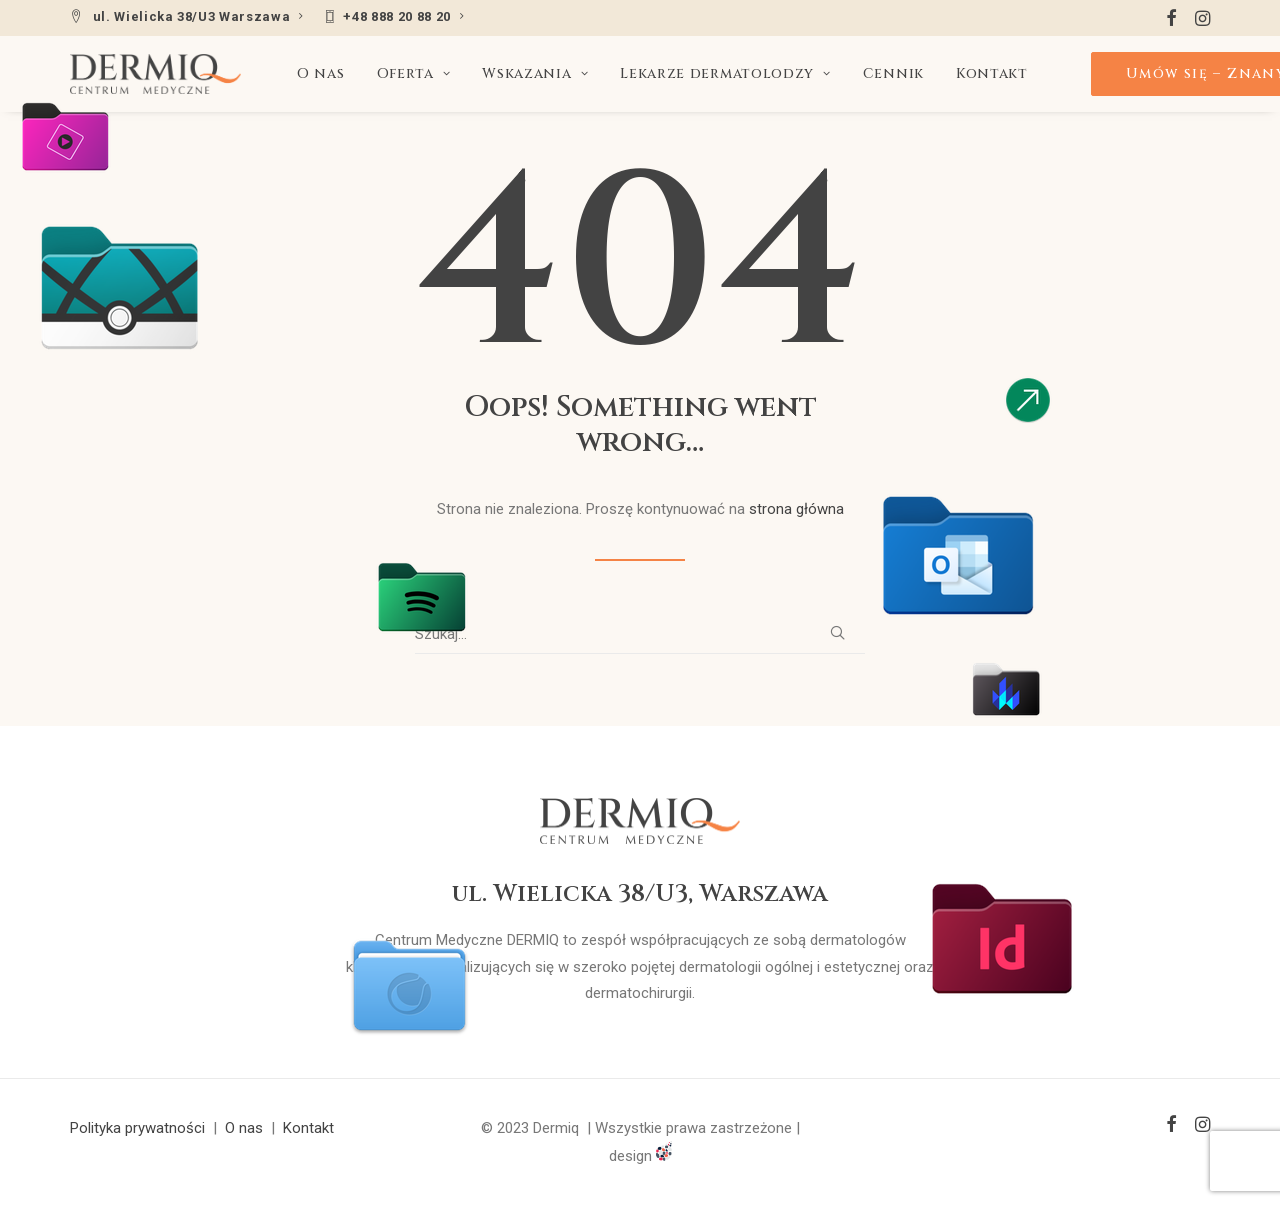 Image resolution: width=1280 pixels, height=1205 pixels. What do you see at coordinates (1001, 942) in the screenshot?
I see `folder containing Adobe InDesign project files` at bounding box center [1001, 942].